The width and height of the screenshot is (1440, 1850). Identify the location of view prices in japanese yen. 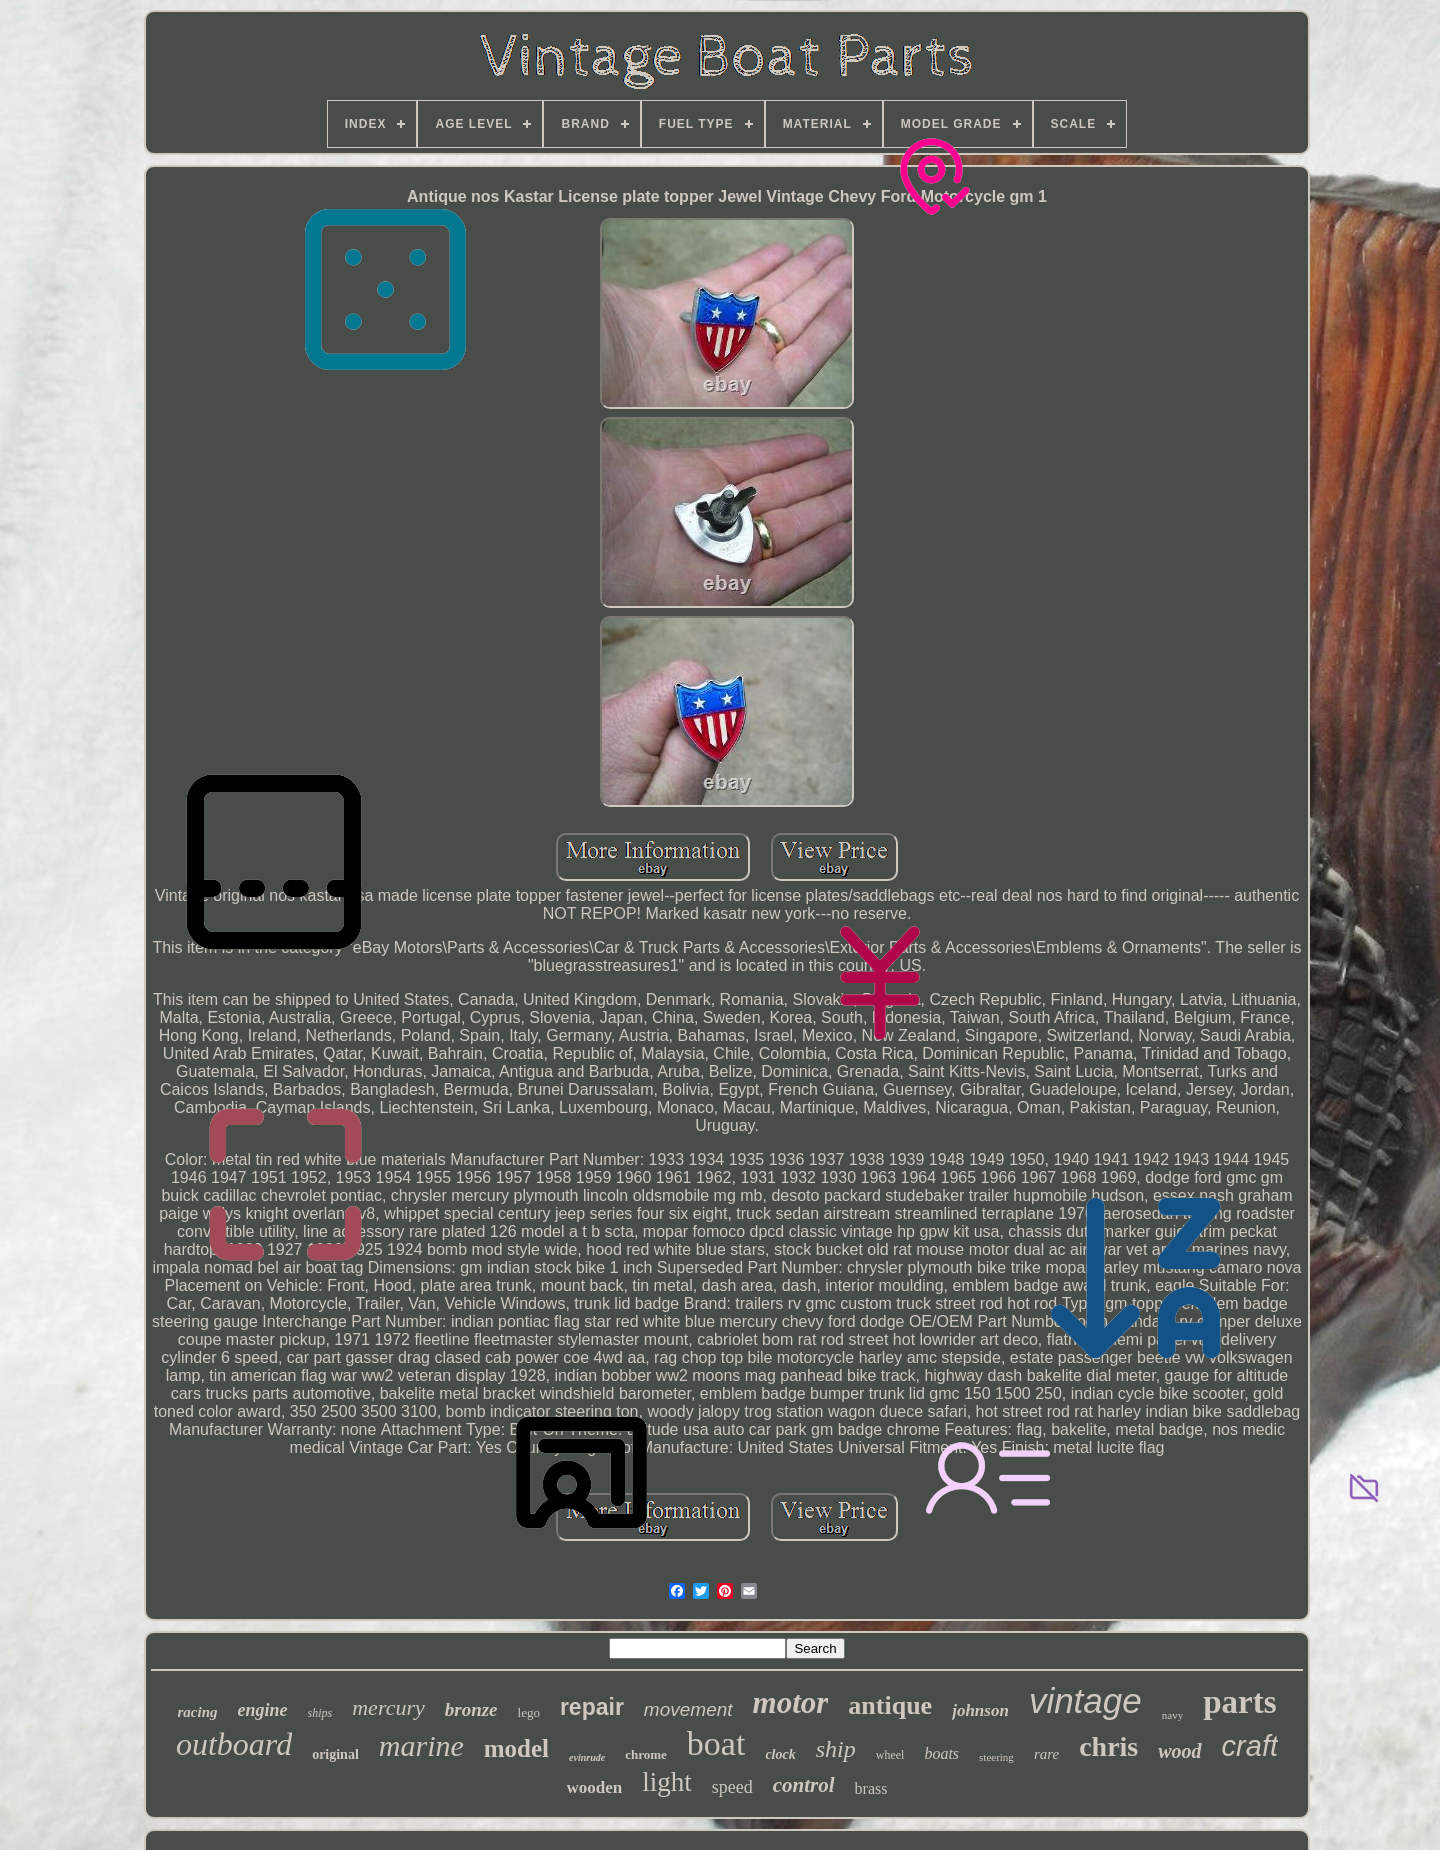
(880, 983).